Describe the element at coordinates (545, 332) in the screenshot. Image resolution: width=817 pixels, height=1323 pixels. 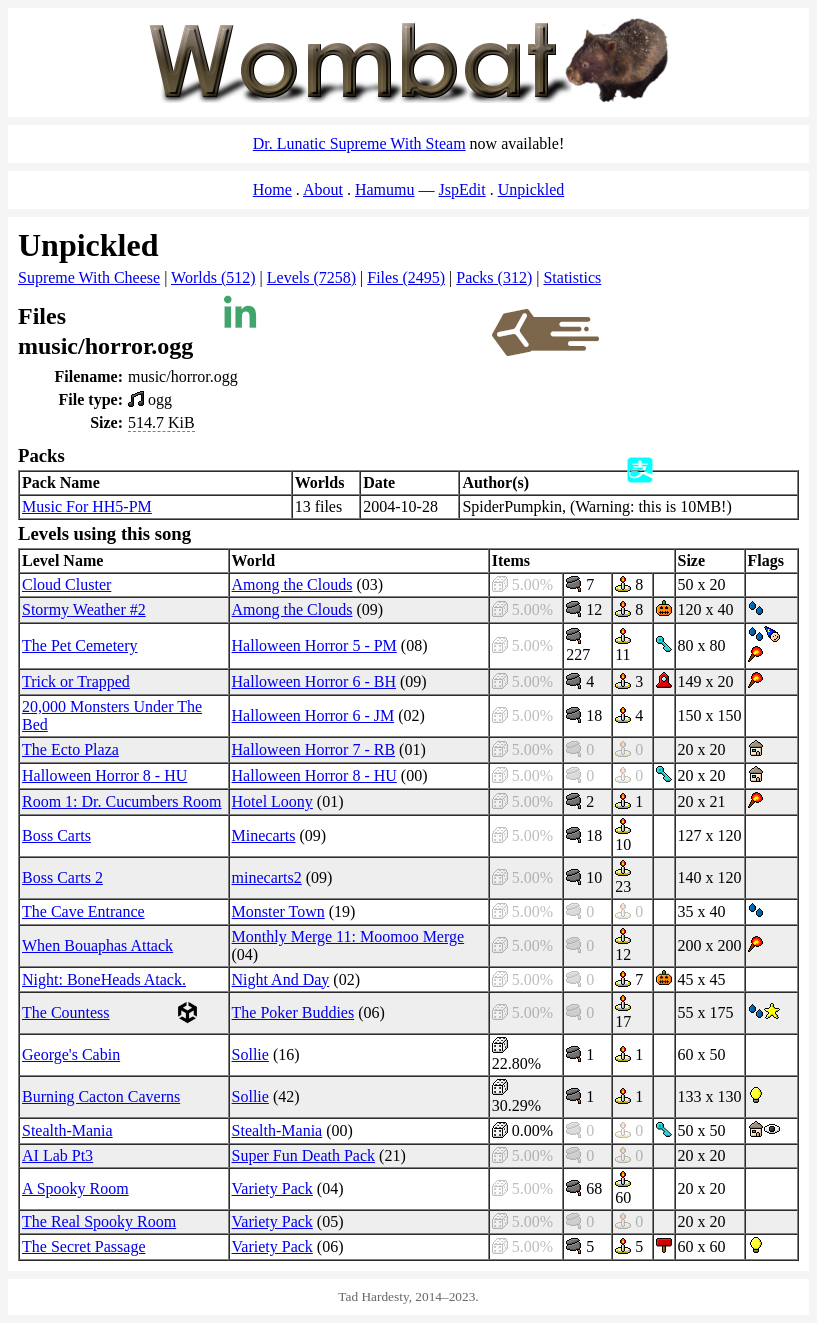
I see `velocity app or service logo` at that location.